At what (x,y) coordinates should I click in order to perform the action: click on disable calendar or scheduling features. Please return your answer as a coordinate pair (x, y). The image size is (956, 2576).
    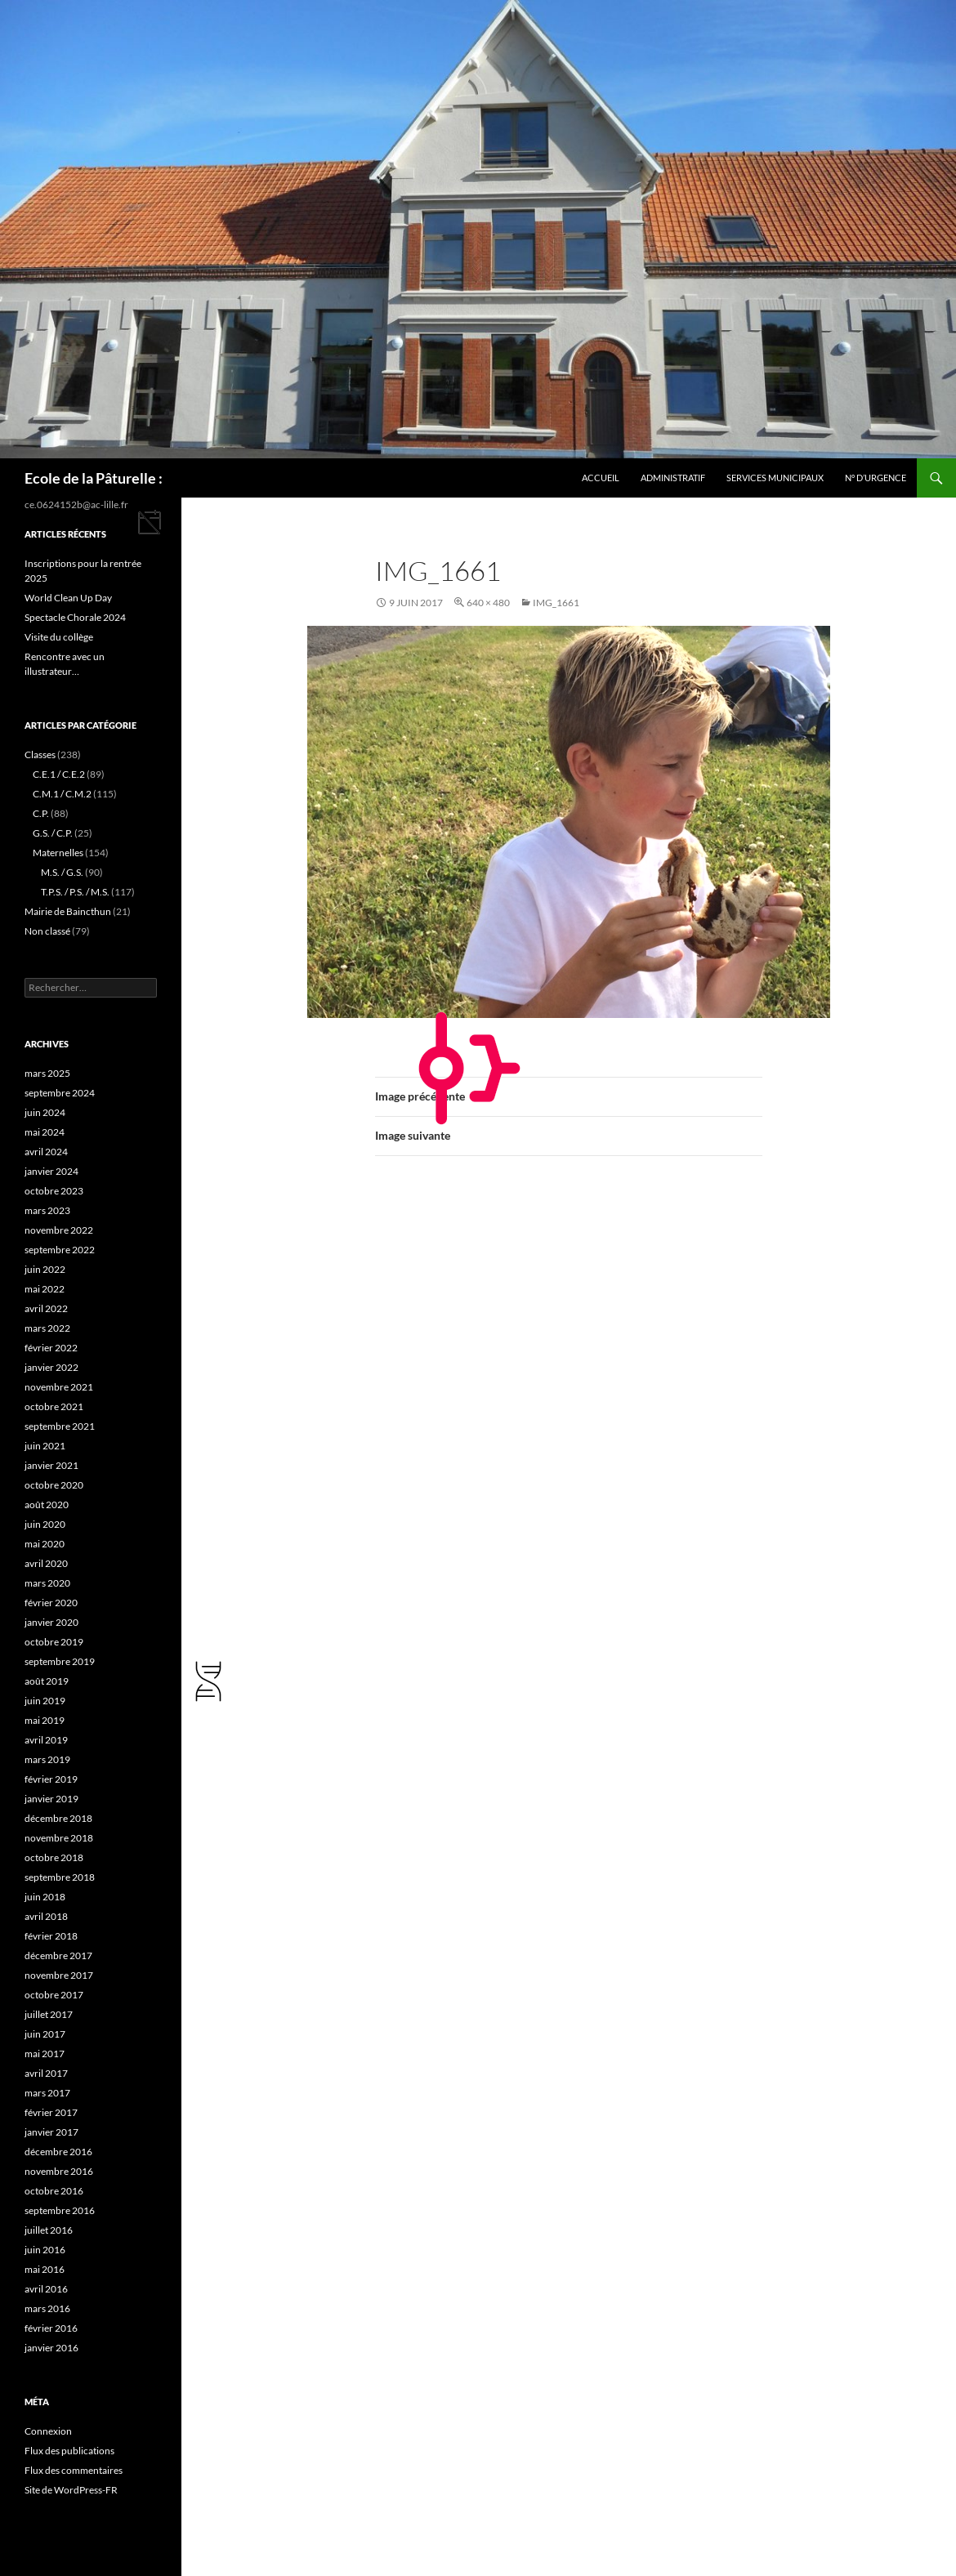
    Looking at the image, I should click on (150, 523).